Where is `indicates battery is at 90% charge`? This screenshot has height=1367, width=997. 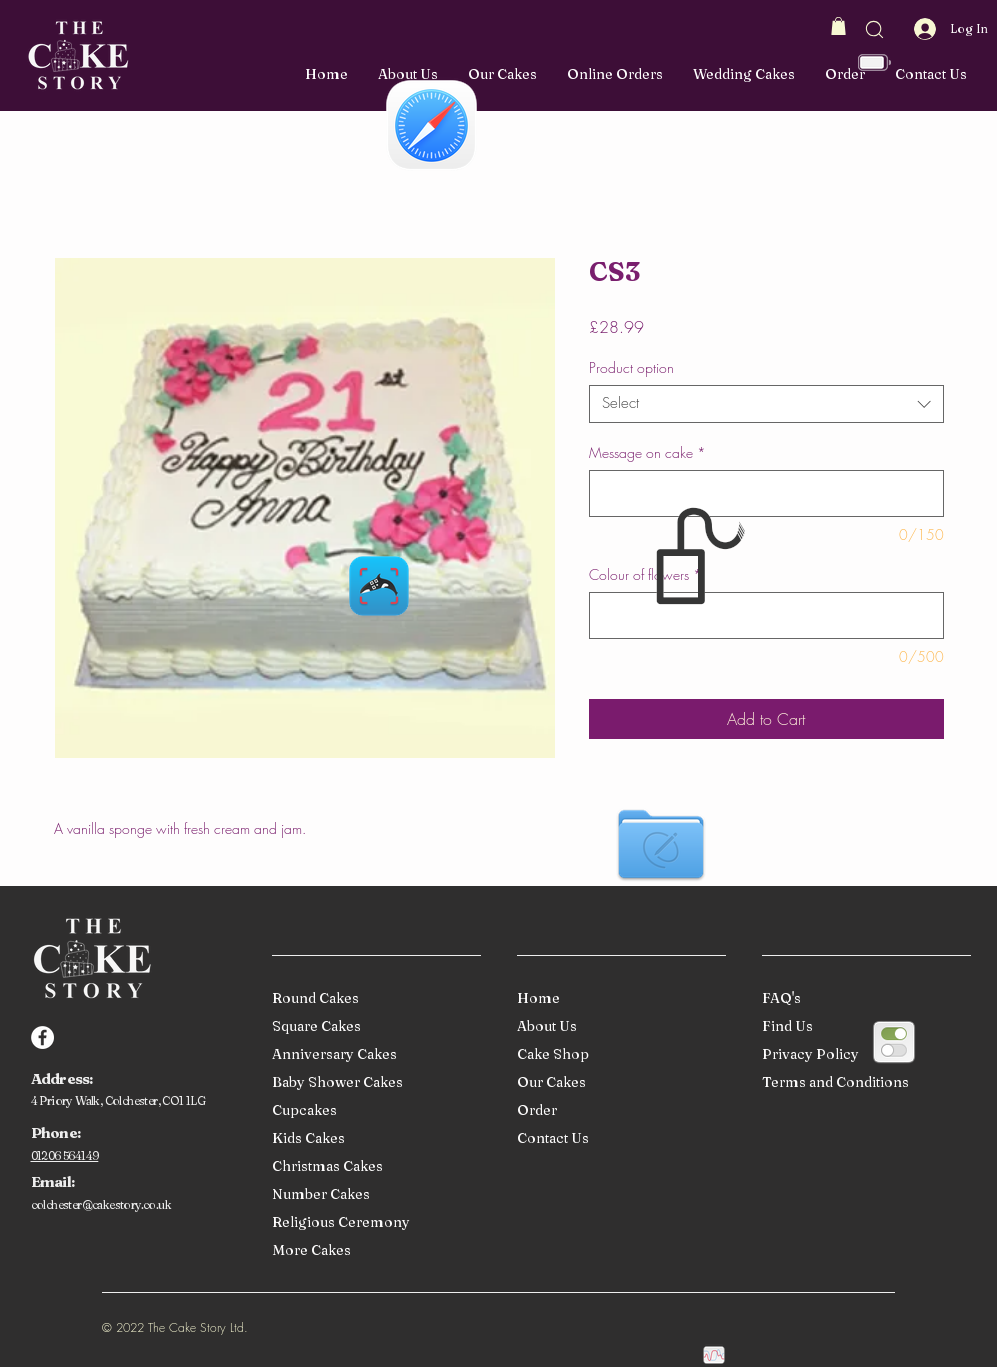 indicates battery is at 90% charge is located at coordinates (874, 62).